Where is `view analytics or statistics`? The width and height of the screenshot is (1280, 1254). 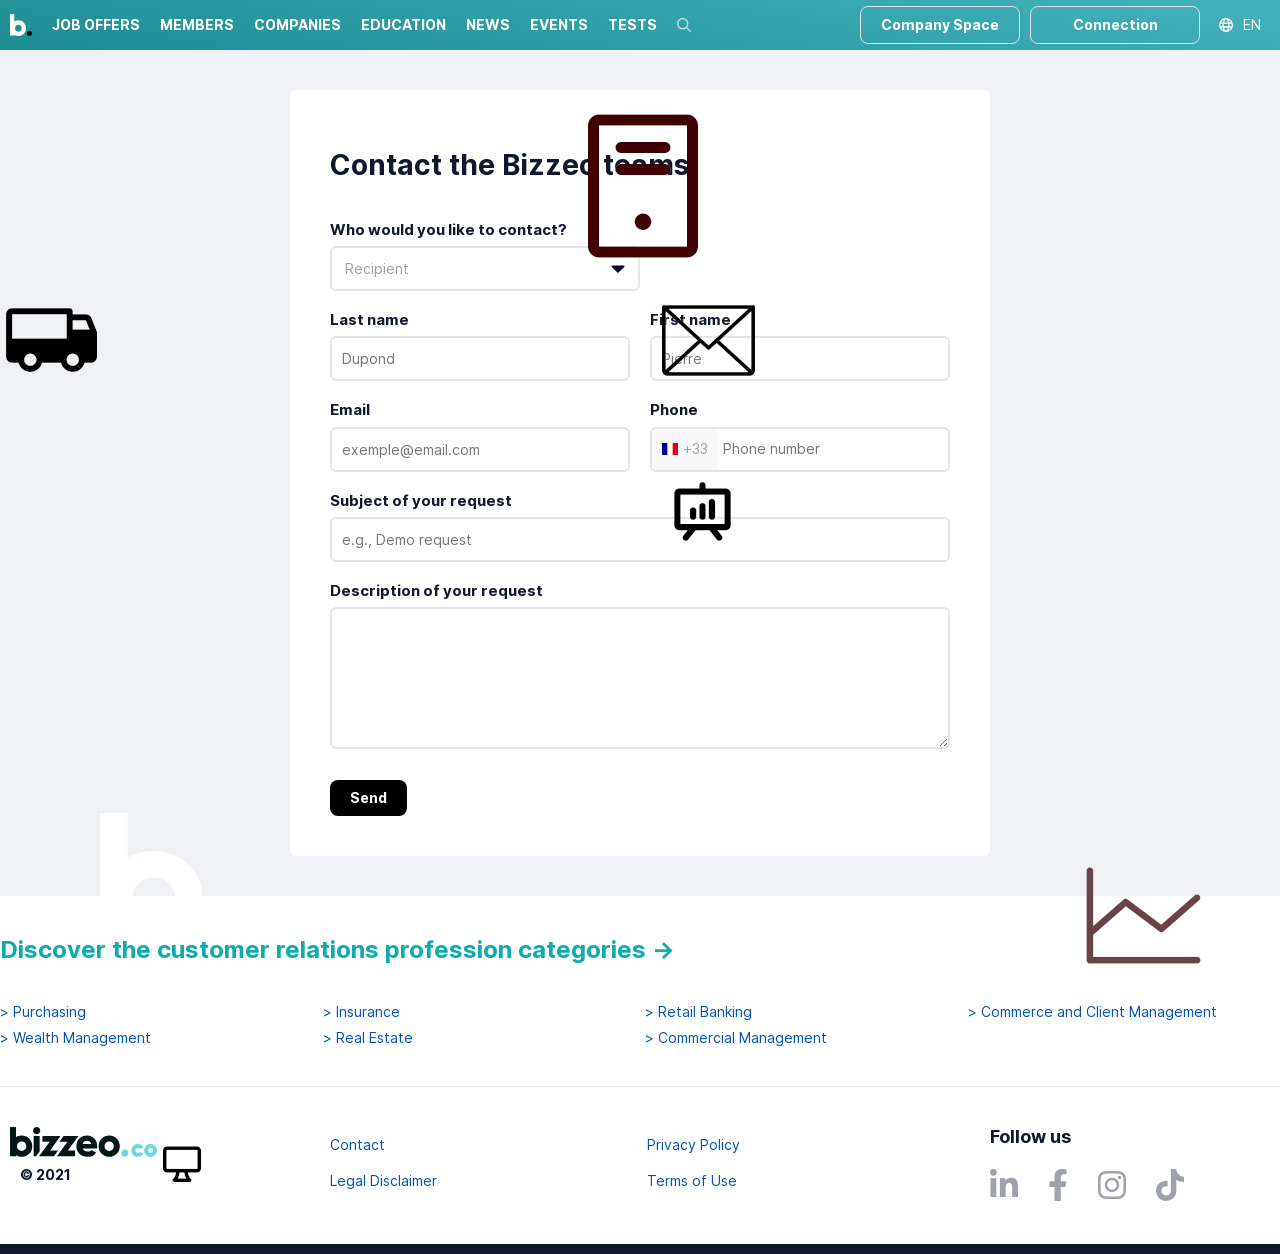
view analytics or statistics is located at coordinates (1143, 915).